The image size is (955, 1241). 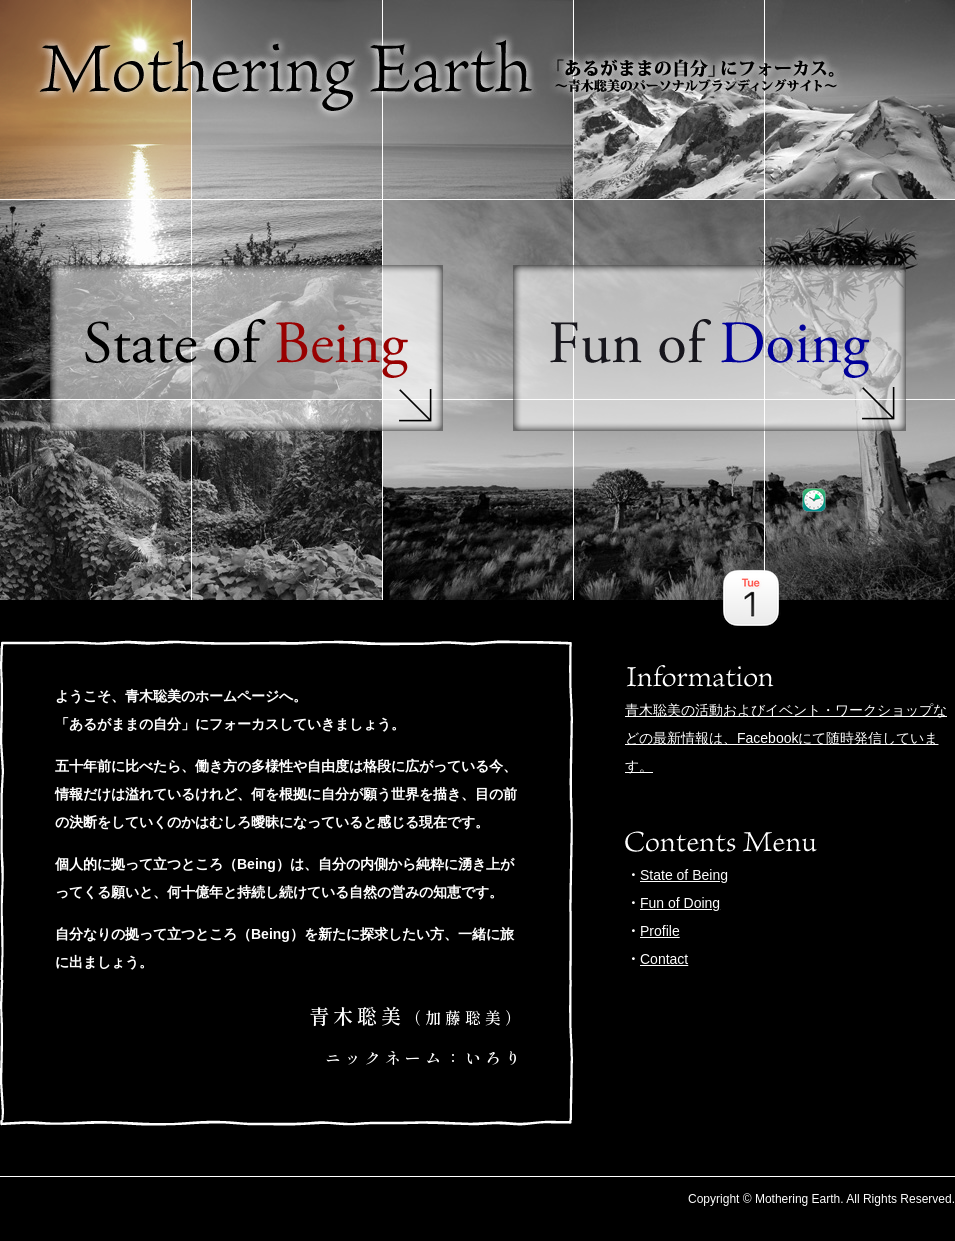 I want to click on open the calendar app, so click(x=751, y=598).